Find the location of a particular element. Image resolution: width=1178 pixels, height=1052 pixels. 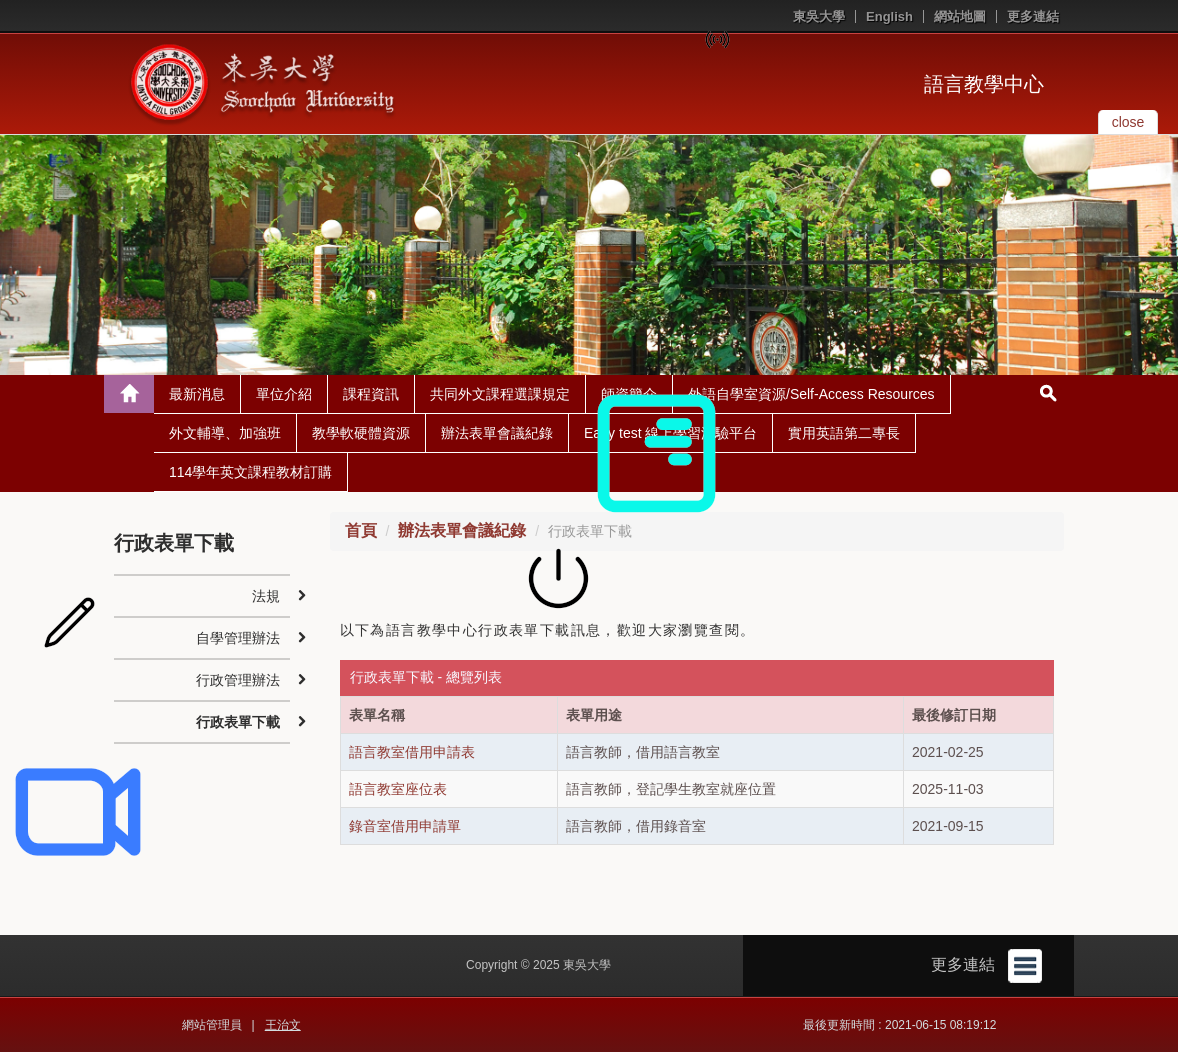

edit content or text is located at coordinates (69, 622).